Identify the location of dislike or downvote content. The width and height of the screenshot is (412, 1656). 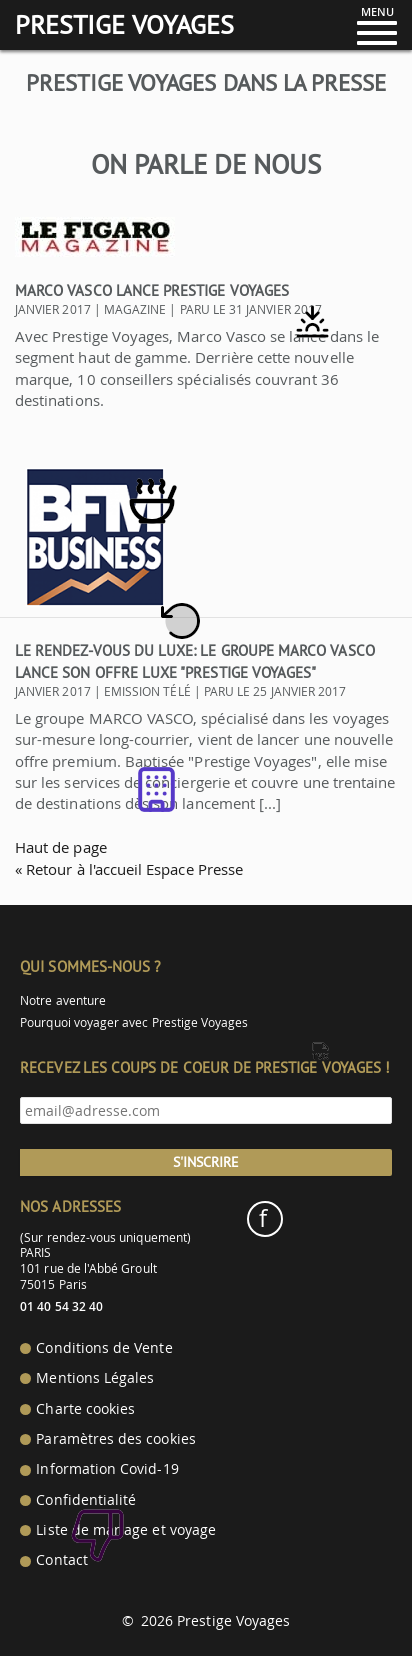
(97, 1535).